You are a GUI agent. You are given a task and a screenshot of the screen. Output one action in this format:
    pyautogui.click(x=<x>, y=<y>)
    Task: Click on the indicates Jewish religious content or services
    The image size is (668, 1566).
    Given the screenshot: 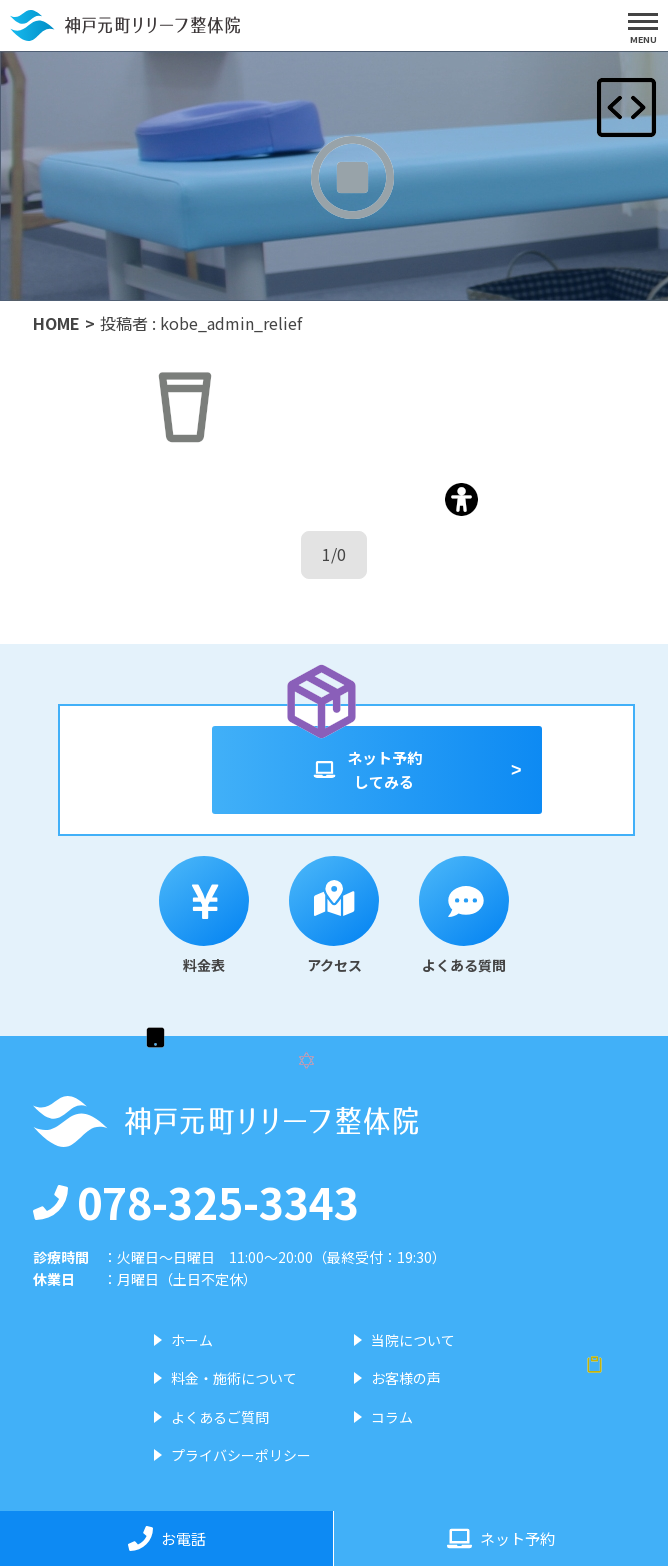 What is the action you would take?
    pyautogui.click(x=306, y=1060)
    